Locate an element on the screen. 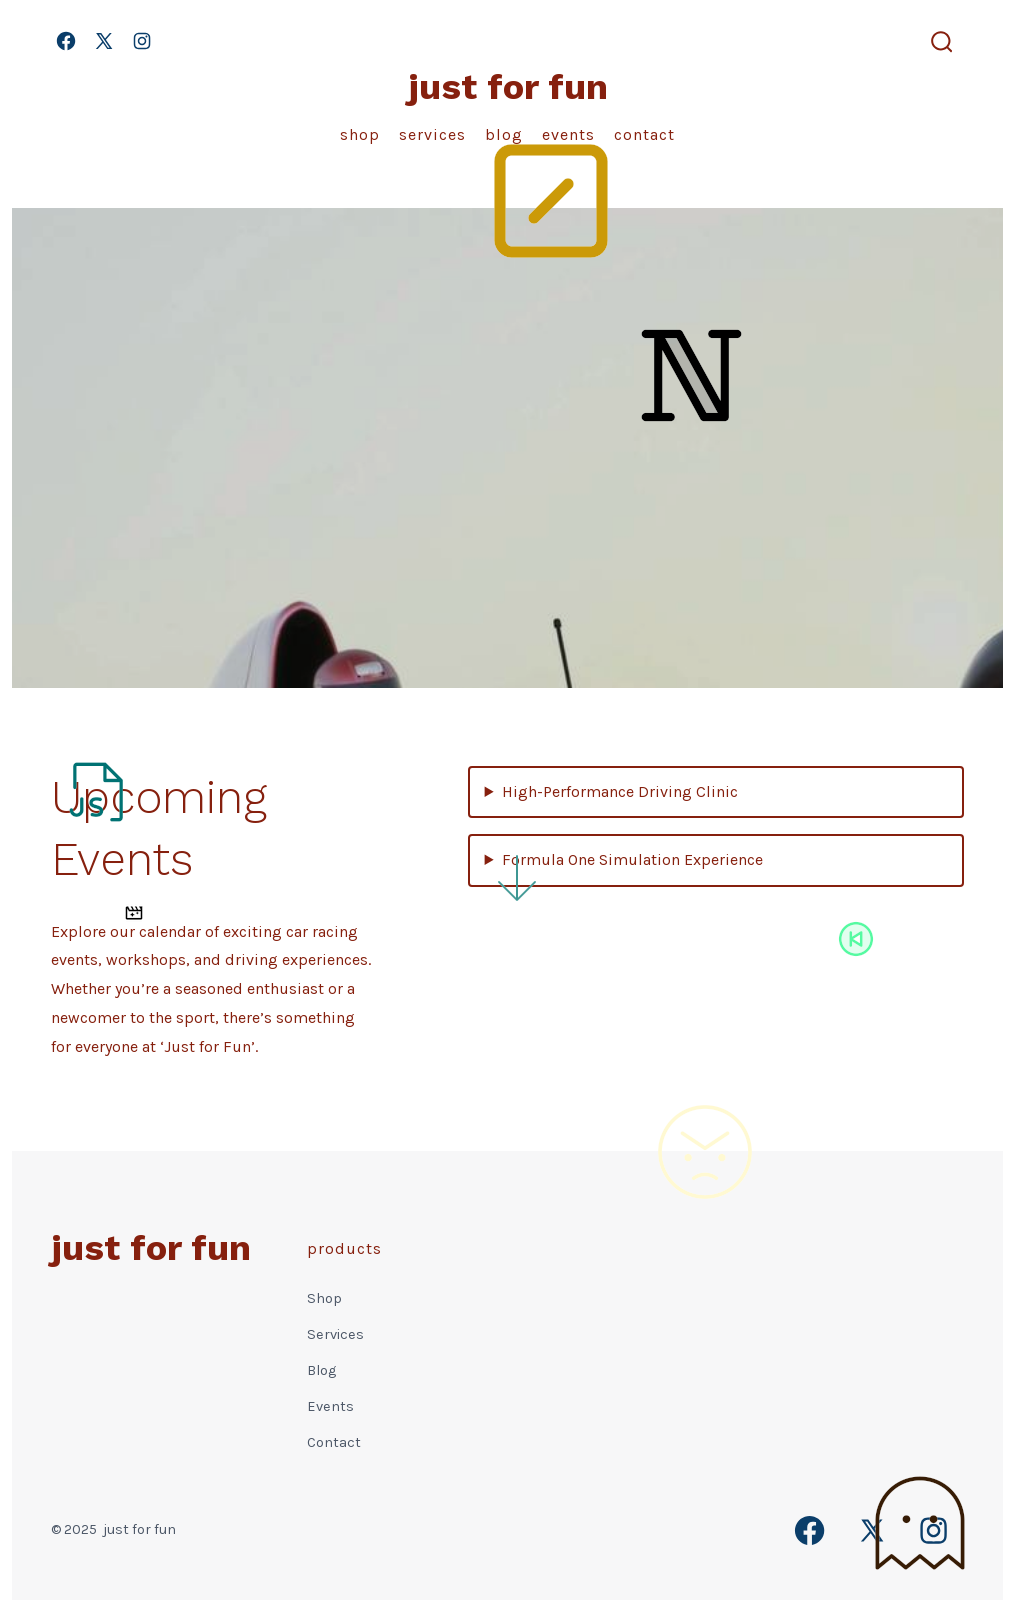 This screenshot has width=1015, height=1612. apply filters or effects to a video is located at coordinates (134, 913).